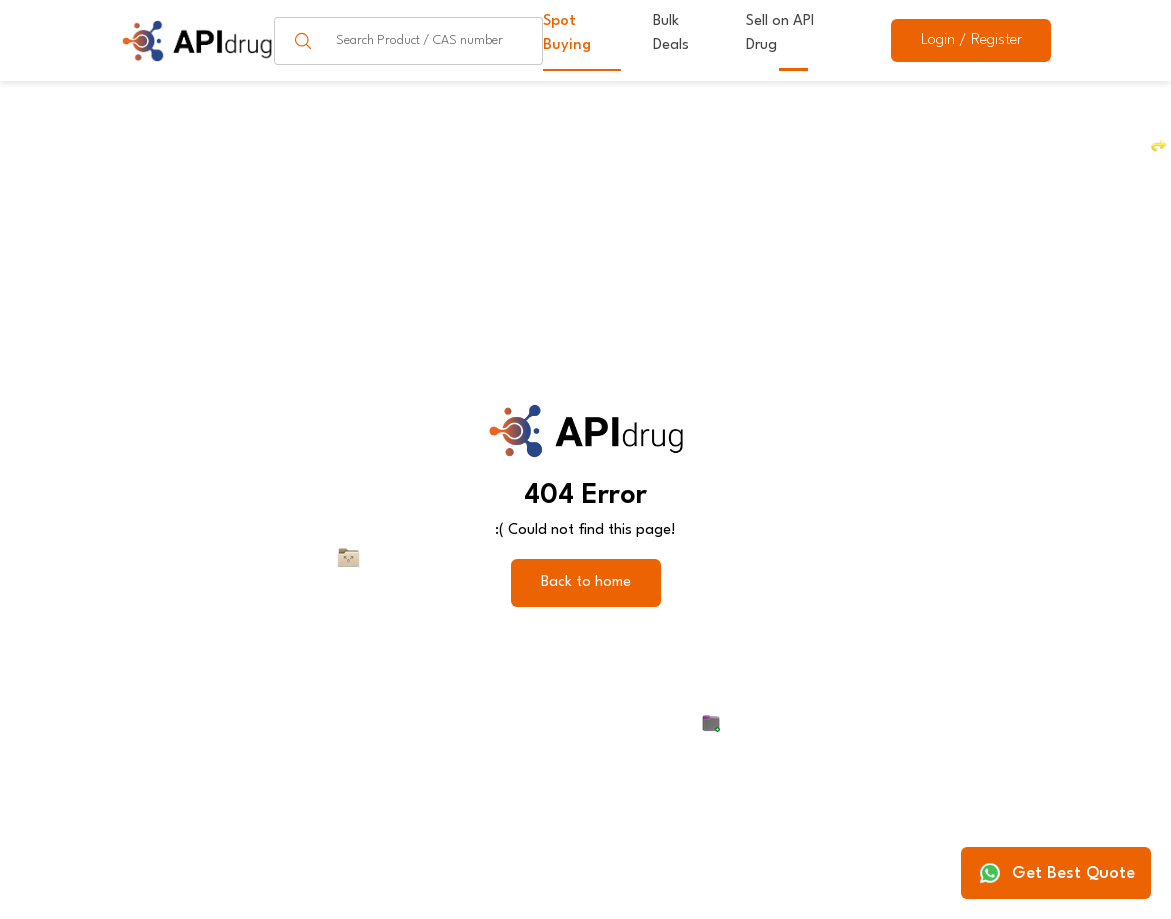  I want to click on create a new folder, so click(711, 723).